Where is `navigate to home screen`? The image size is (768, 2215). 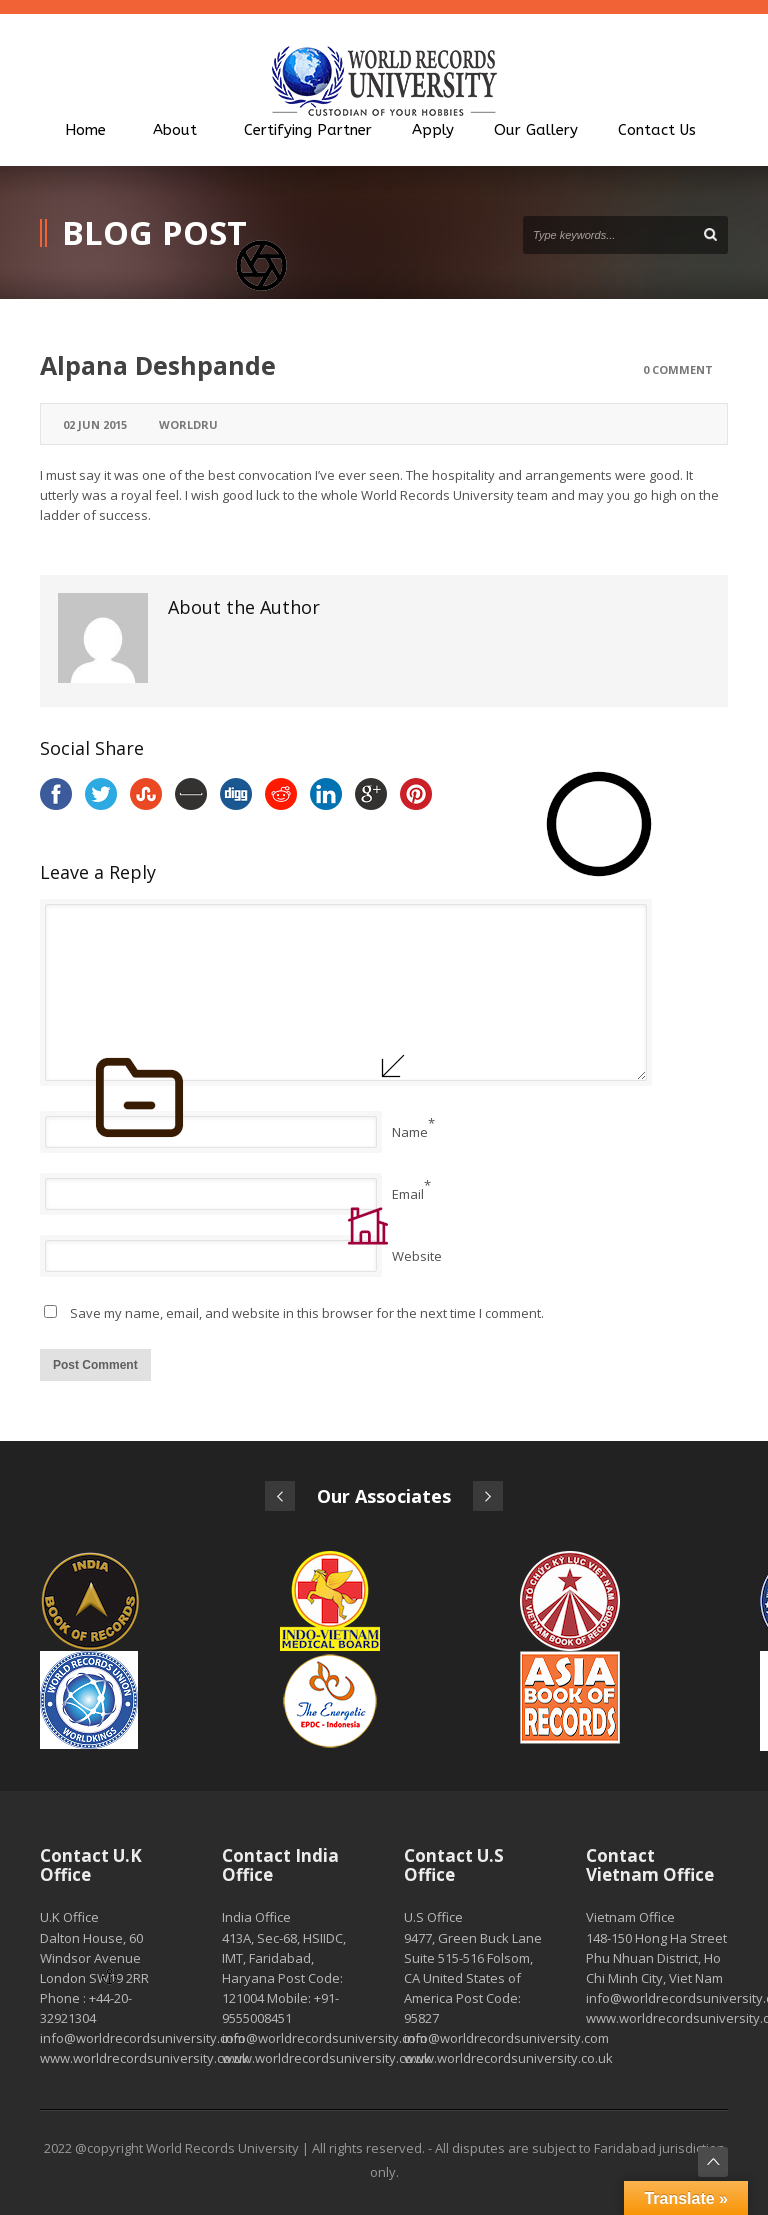 navigate to home screen is located at coordinates (368, 1226).